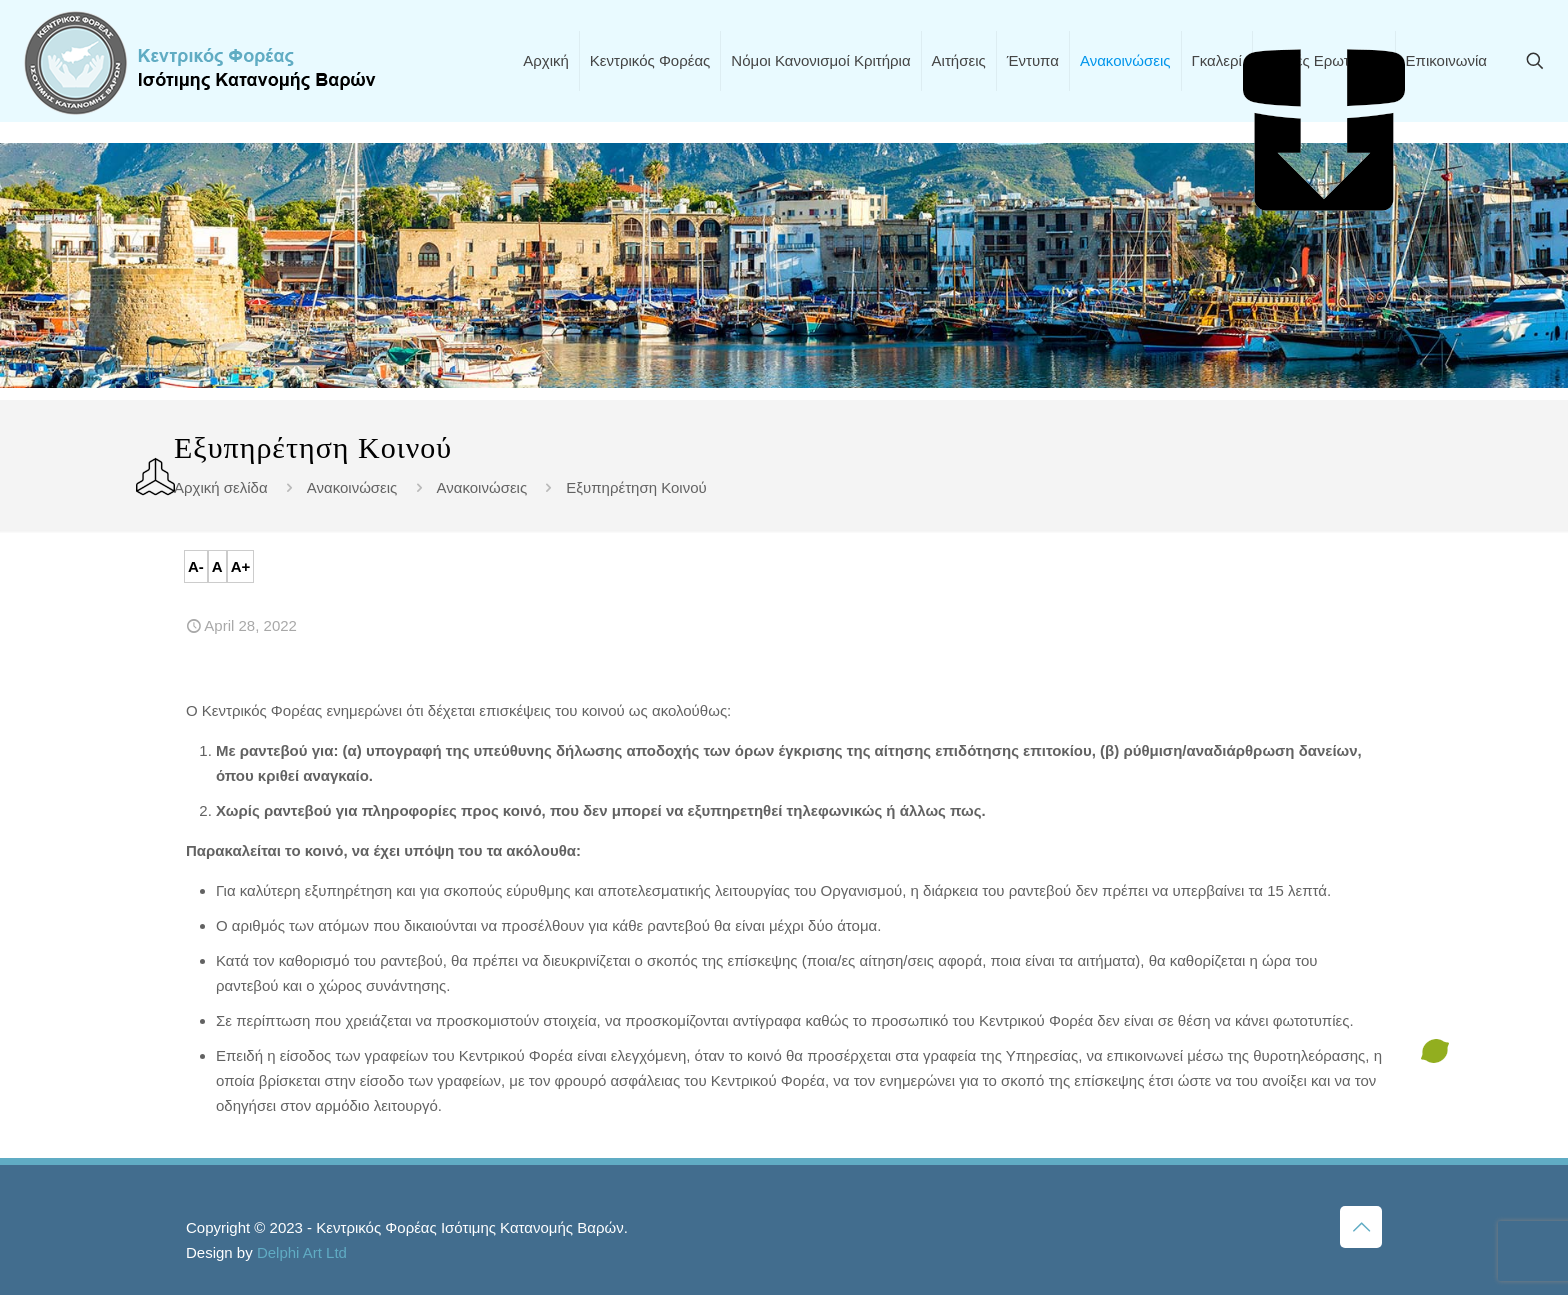 Image resolution: width=1568 pixels, height=1295 pixels. Describe the element at coordinates (1435, 1051) in the screenshot. I see `HelloFresh app or website logo` at that location.